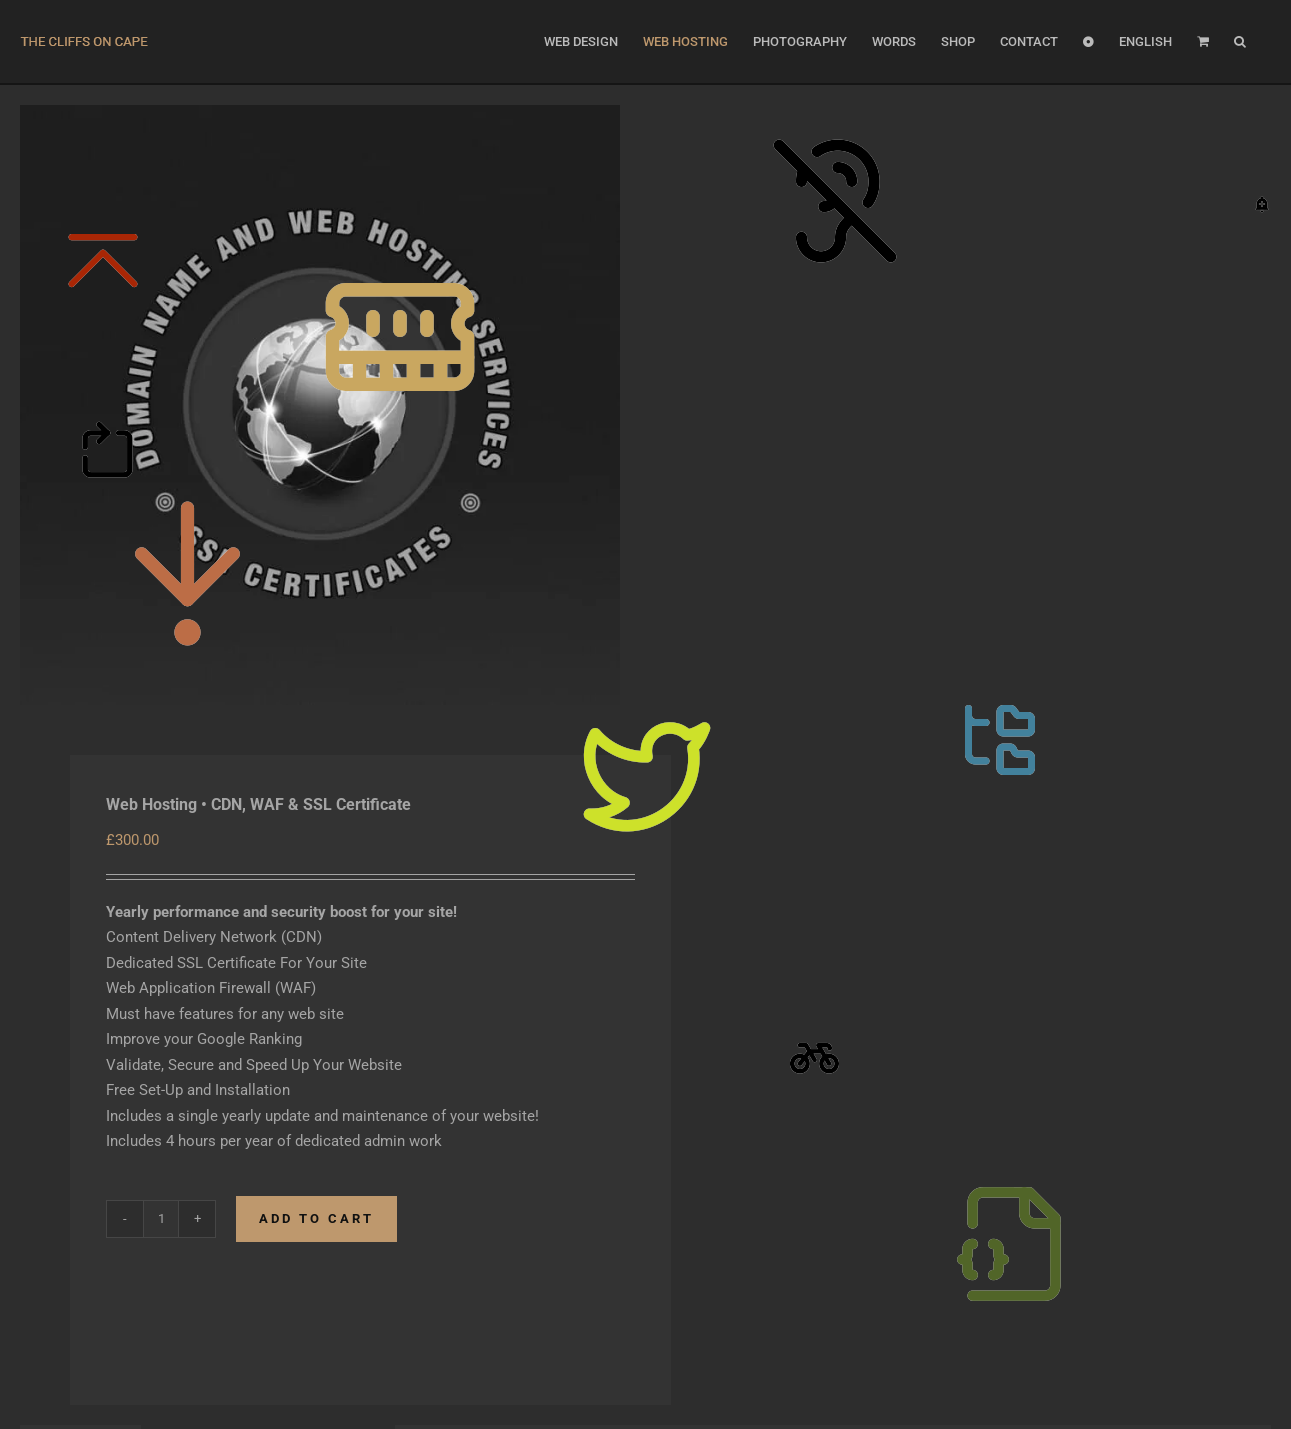  I want to click on access storage or memory settings, so click(400, 337).